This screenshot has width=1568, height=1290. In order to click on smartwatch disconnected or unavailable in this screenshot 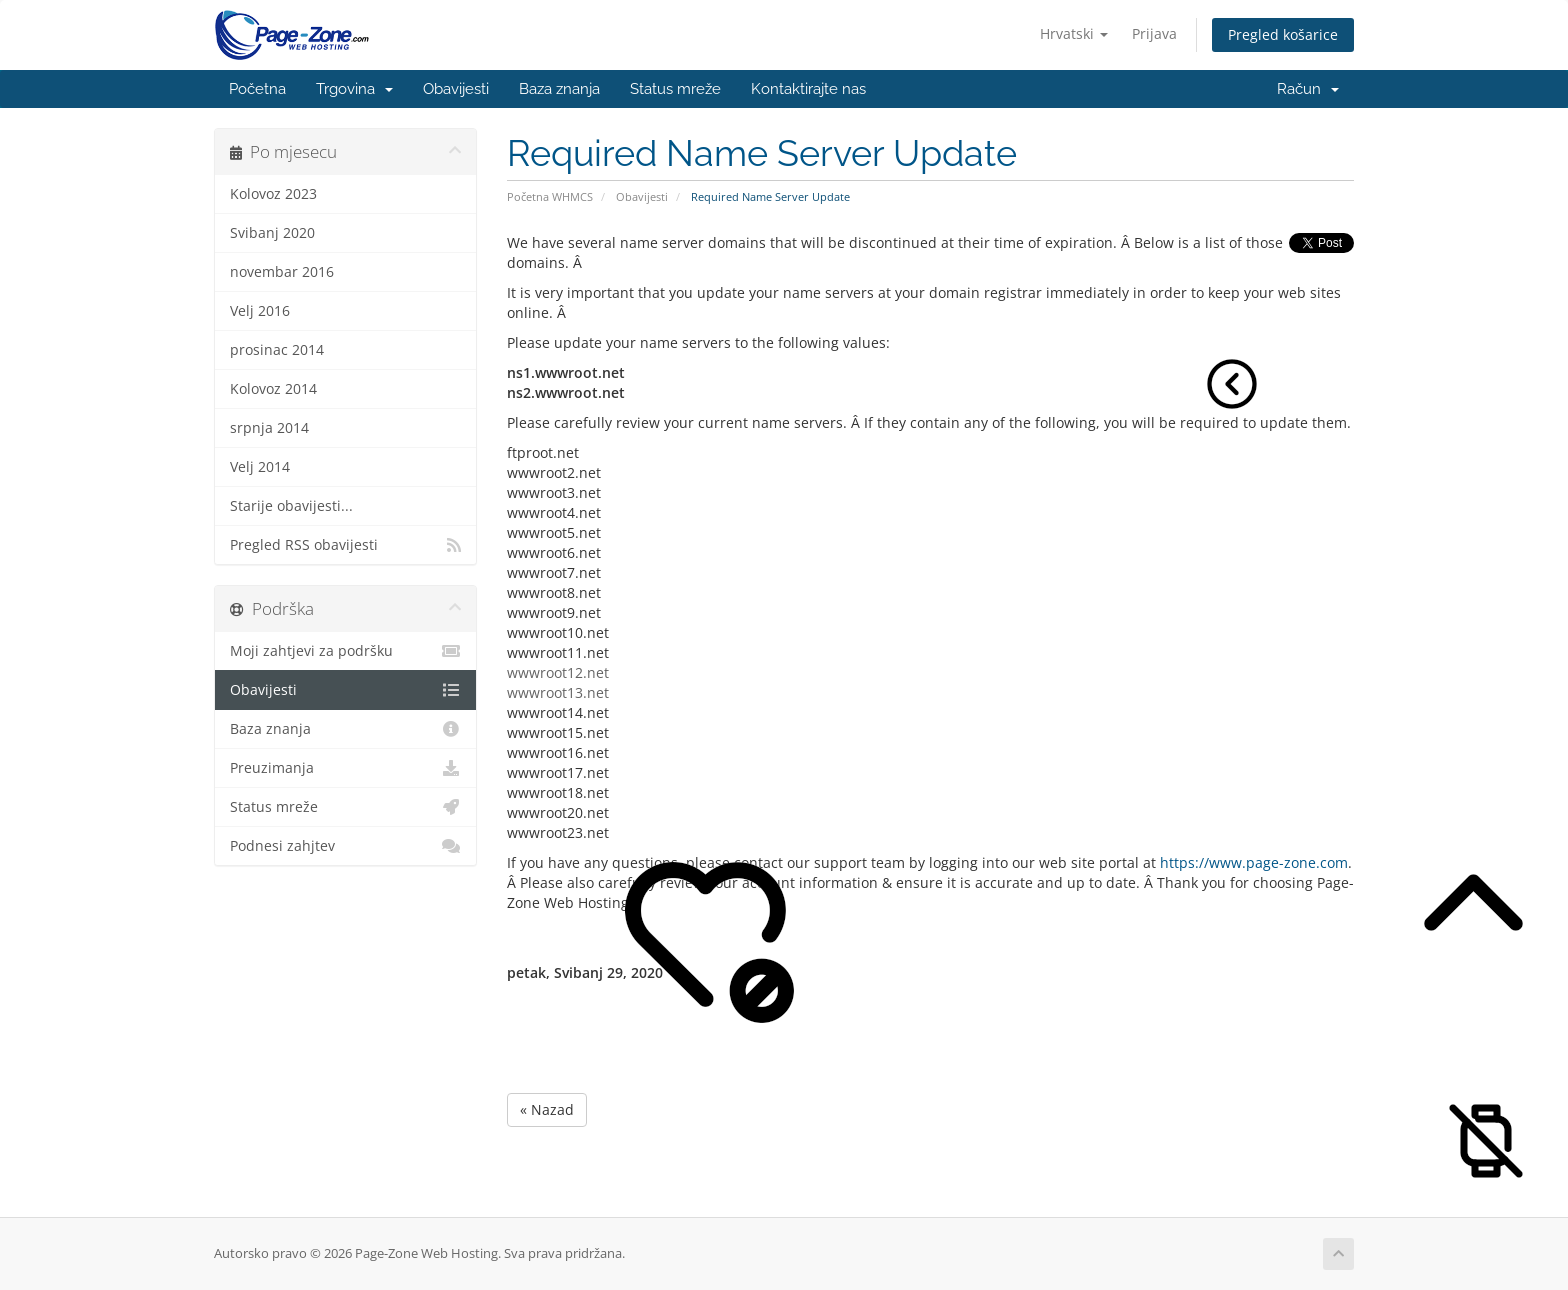, I will do `click(1486, 1141)`.